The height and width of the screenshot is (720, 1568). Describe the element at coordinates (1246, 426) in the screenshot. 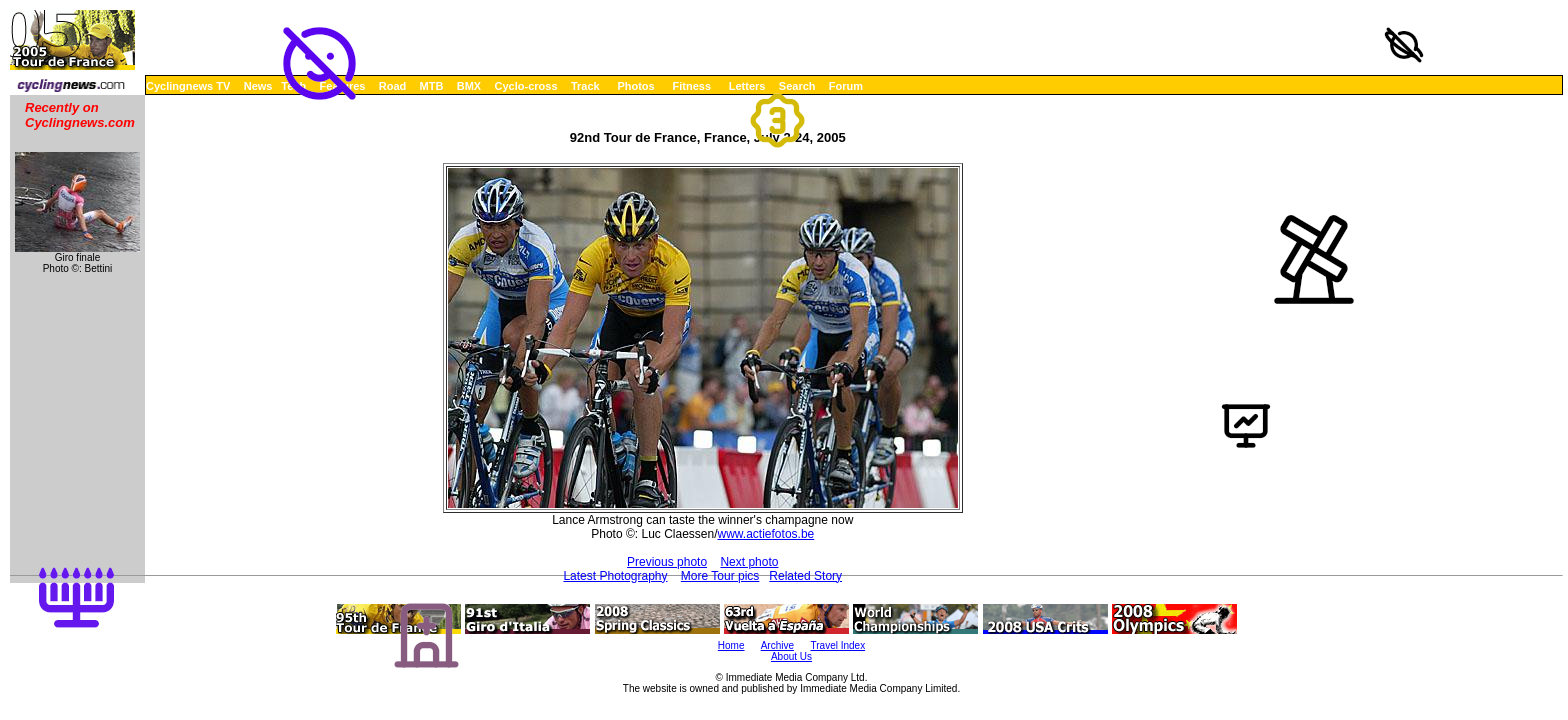

I see `start or view a presentation` at that location.